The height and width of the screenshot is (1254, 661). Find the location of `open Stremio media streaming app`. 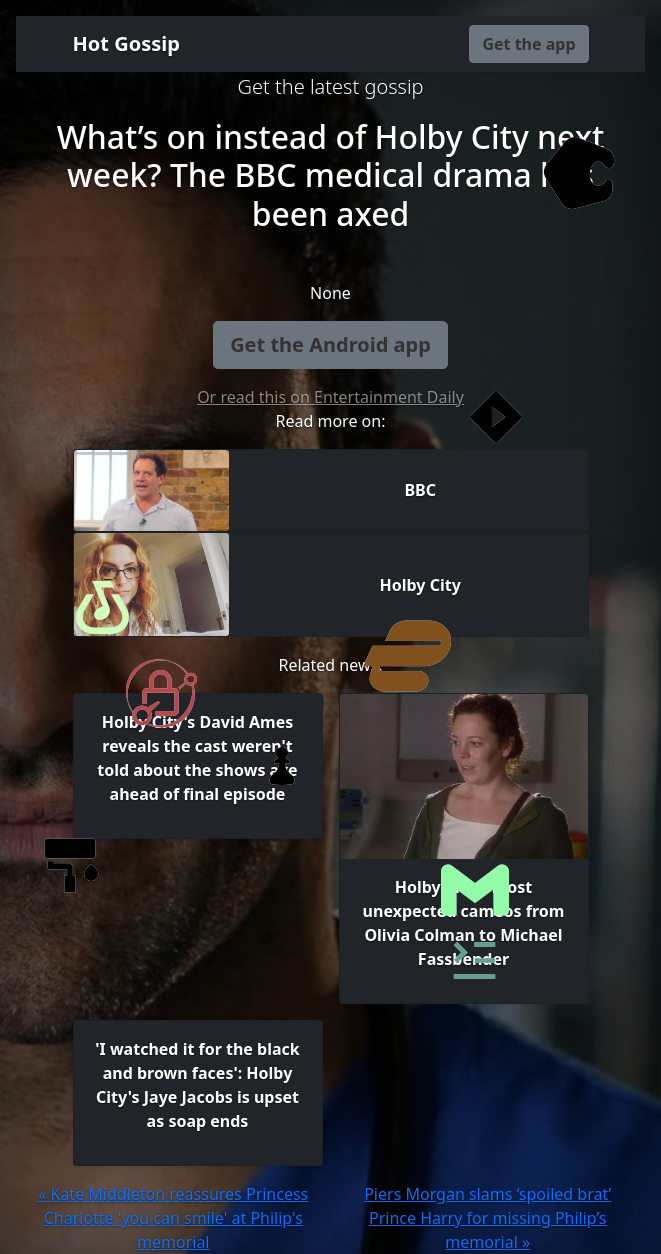

open Stremio media streaming app is located at coordinates (496, 417).